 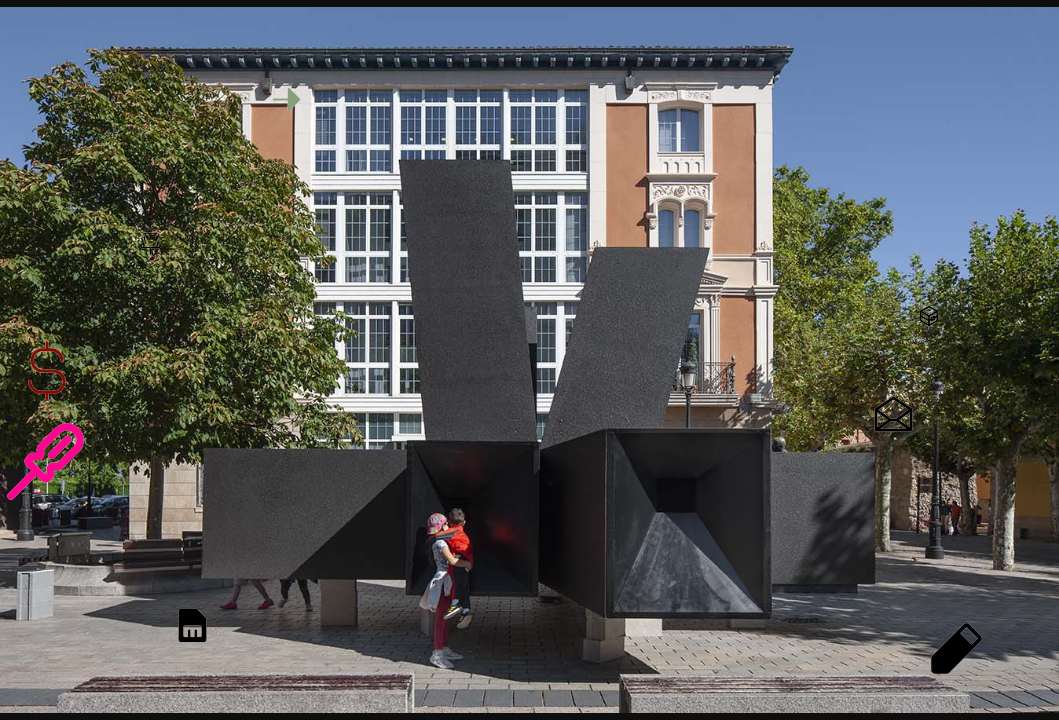 What do you see at coordinates (150, 242) in the screenshot?
I see `pin an item to keep it visible` at bounding box center [150, 242].